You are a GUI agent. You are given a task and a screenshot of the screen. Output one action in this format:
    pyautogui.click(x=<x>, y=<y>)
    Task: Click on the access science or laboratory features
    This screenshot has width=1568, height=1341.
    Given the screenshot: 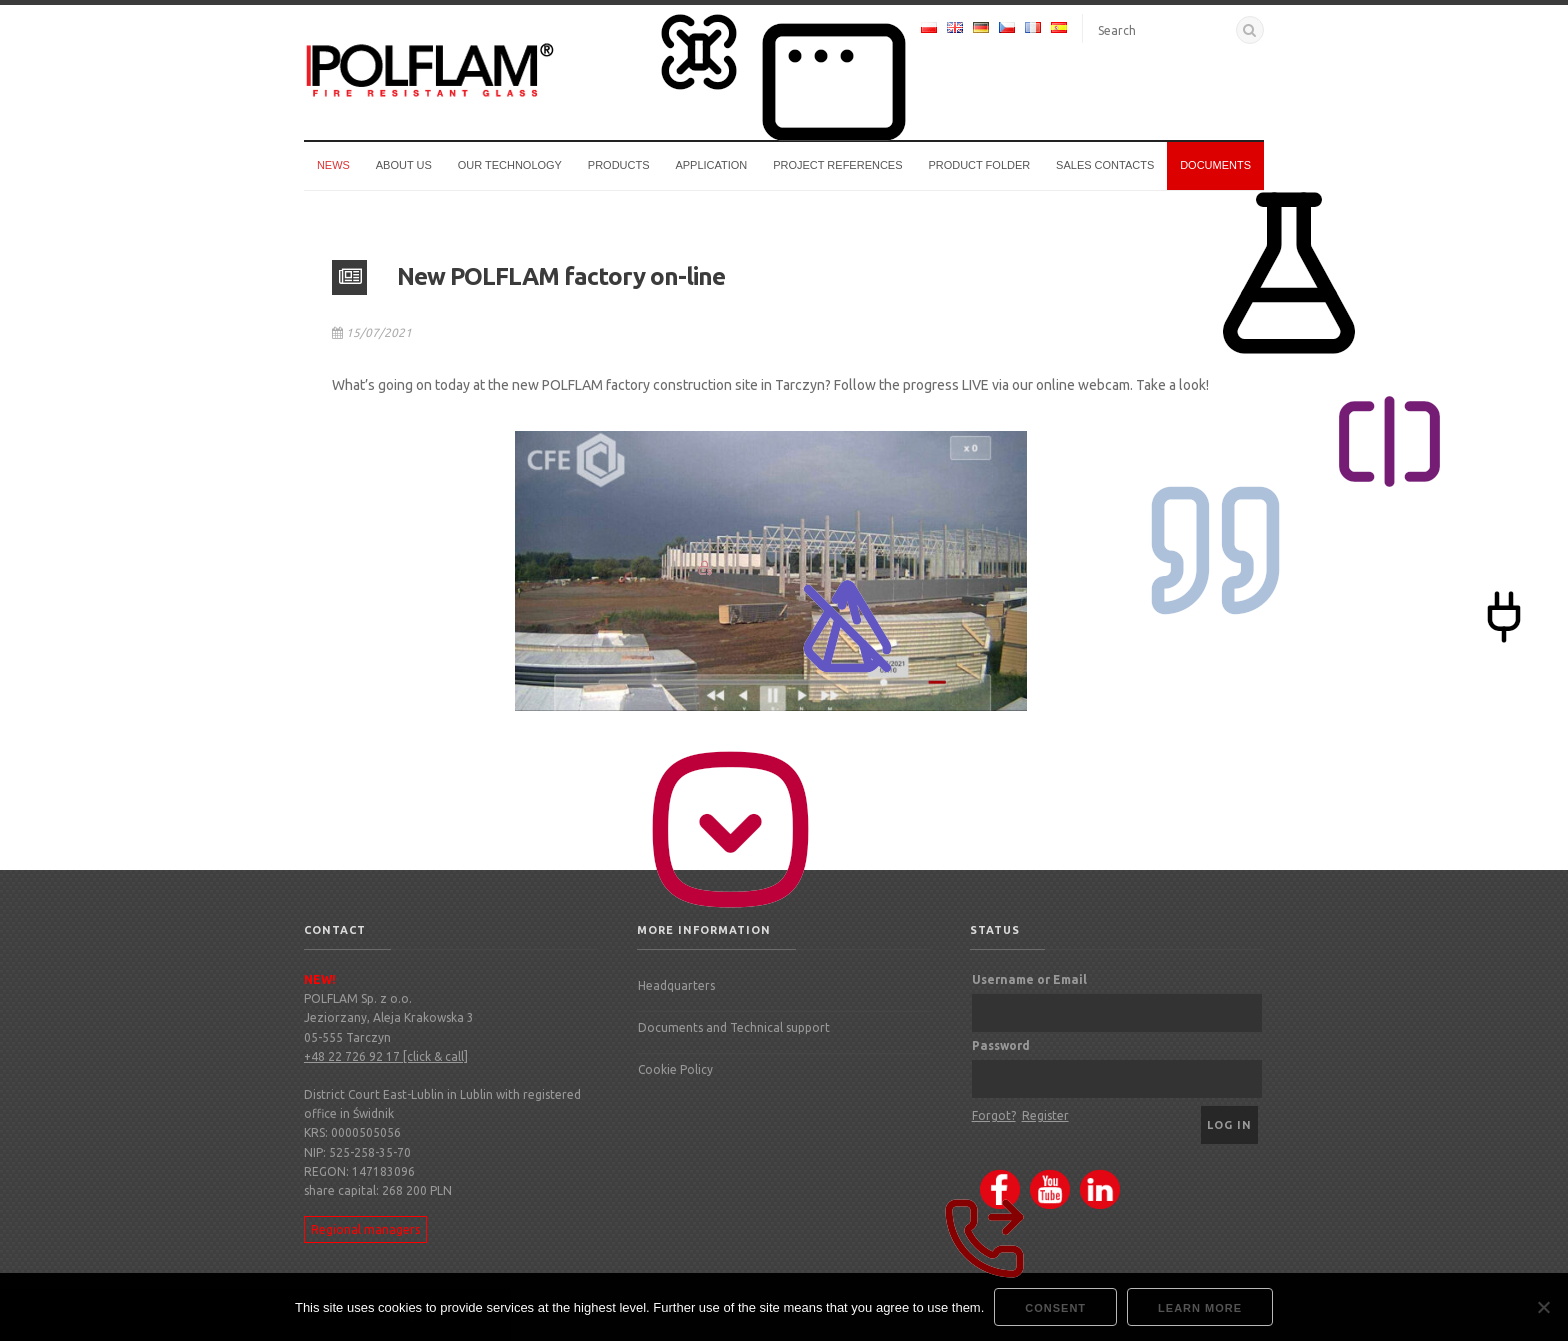 What is the action you would take?
    pyautogui.click(x=1289, y=273)
    